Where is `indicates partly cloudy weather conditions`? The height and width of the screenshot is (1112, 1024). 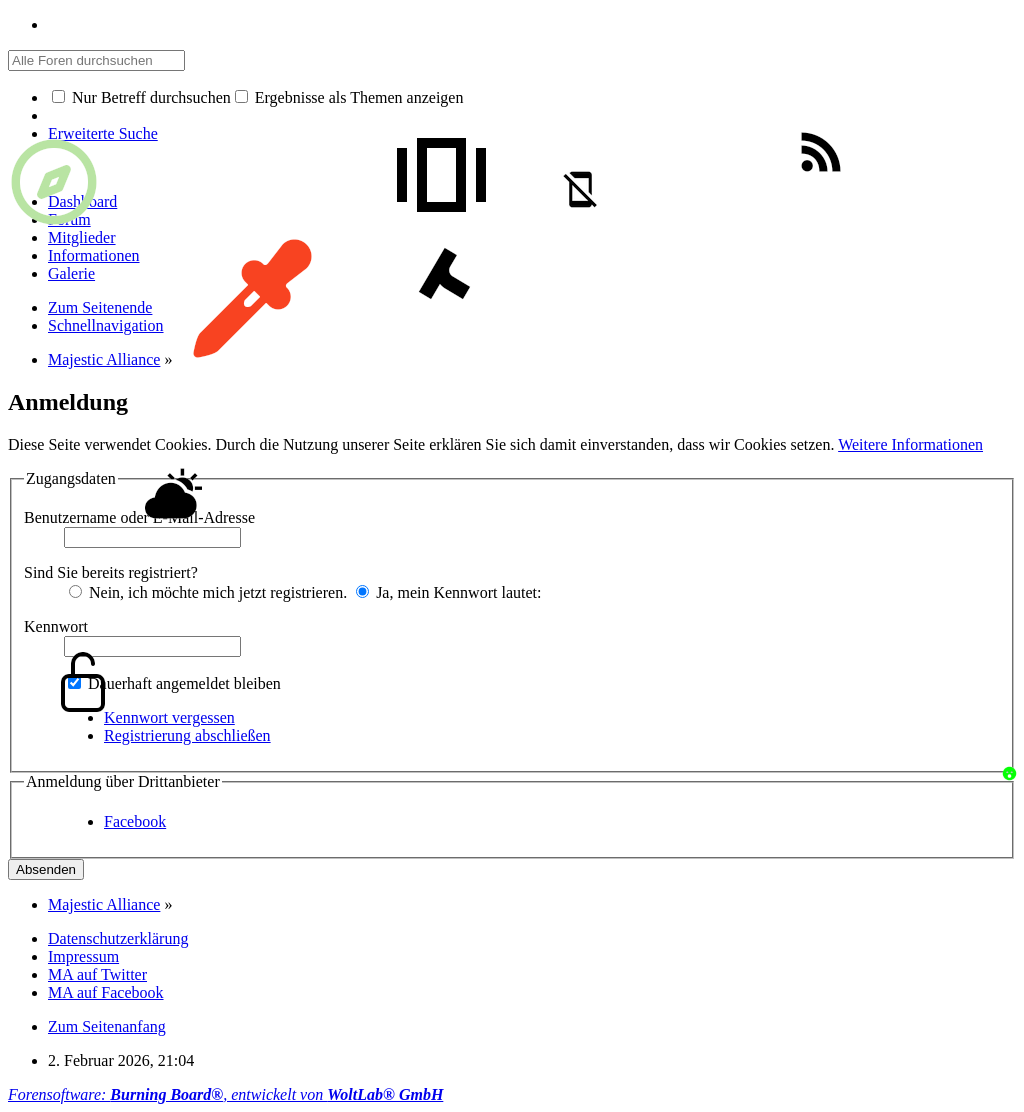
indicates partly cloudy weather conditions is located at coordinates (173, 493).